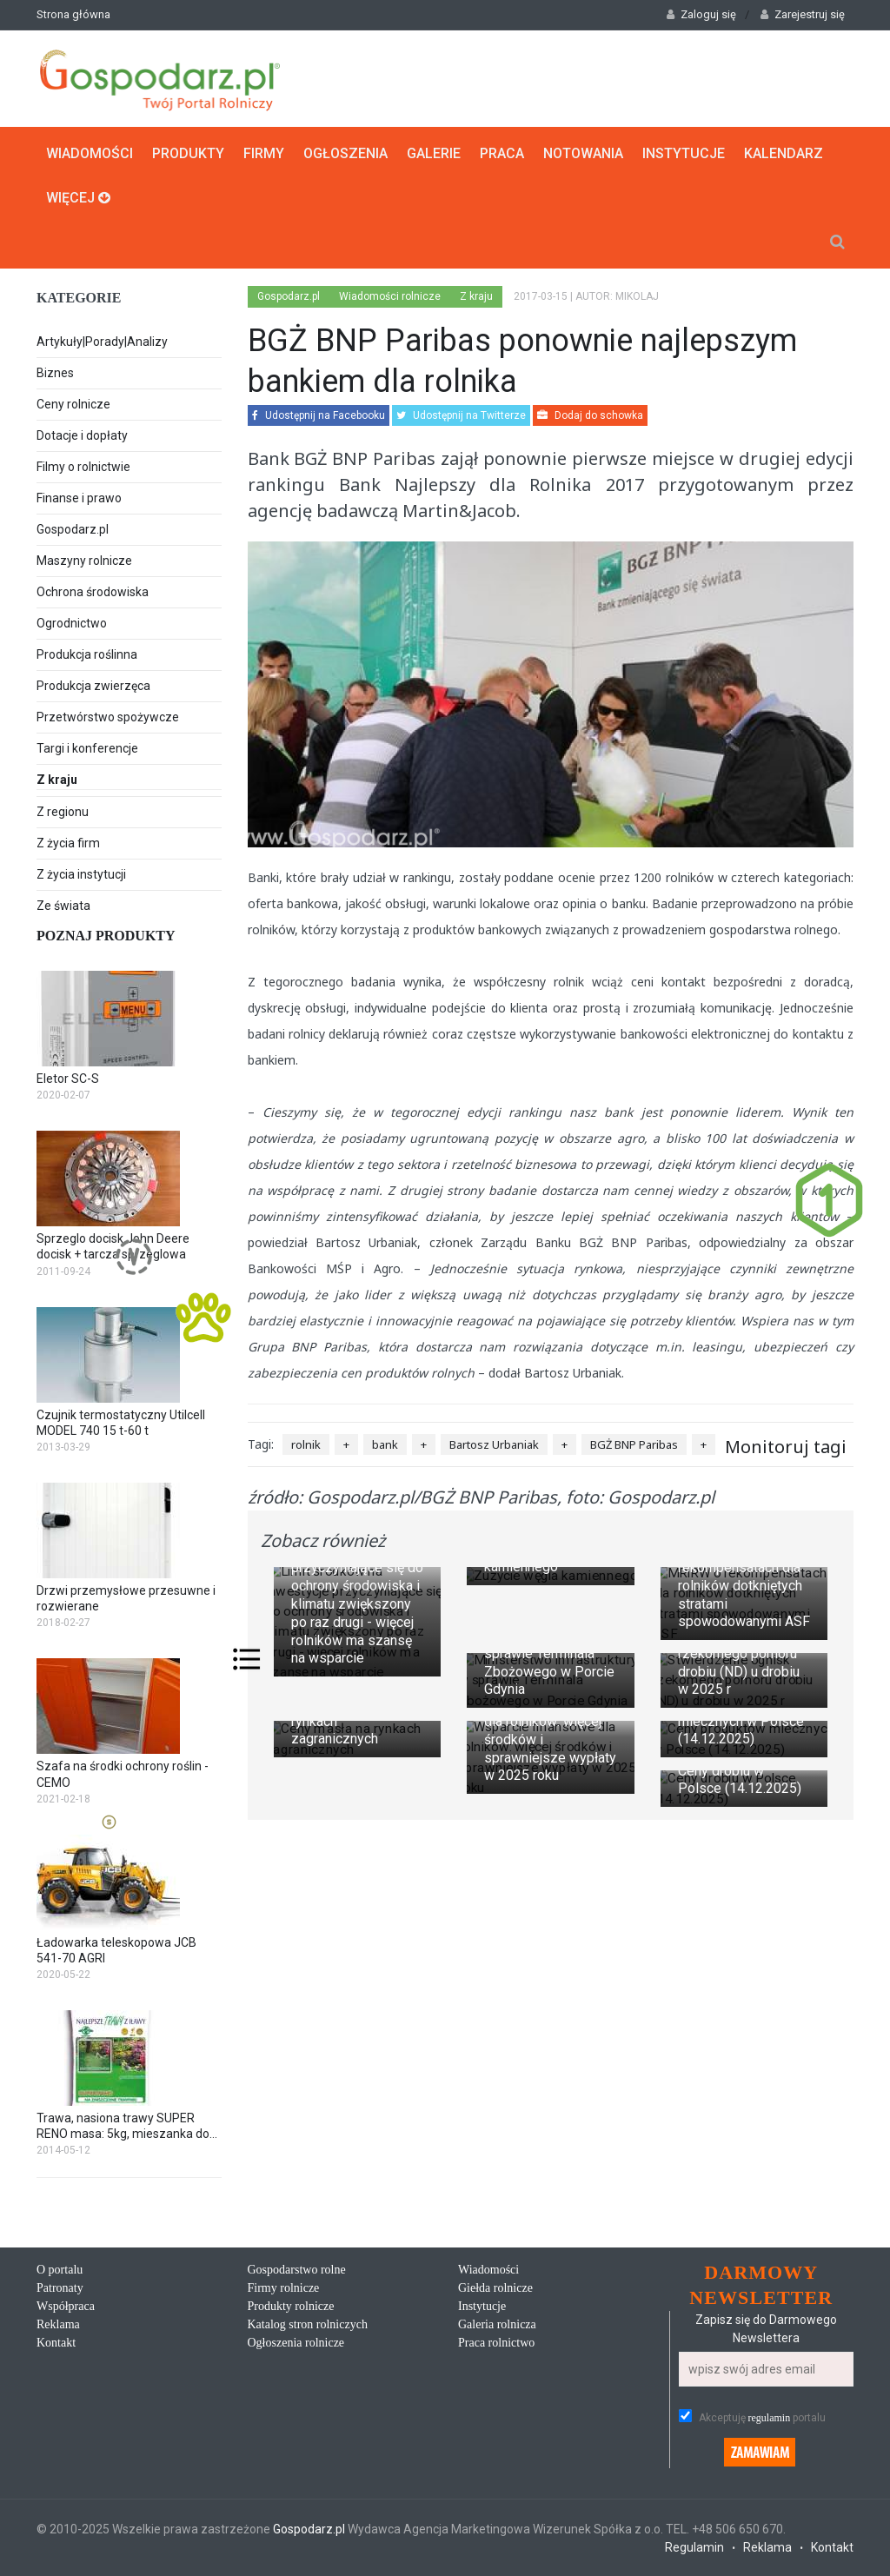 Image resolution: width=890 pixels, height=2576 pixels. What do you see at coordinates (247, 1659) in the screenshot?
I see `switch to list view` at bounding box center [247, 1659].